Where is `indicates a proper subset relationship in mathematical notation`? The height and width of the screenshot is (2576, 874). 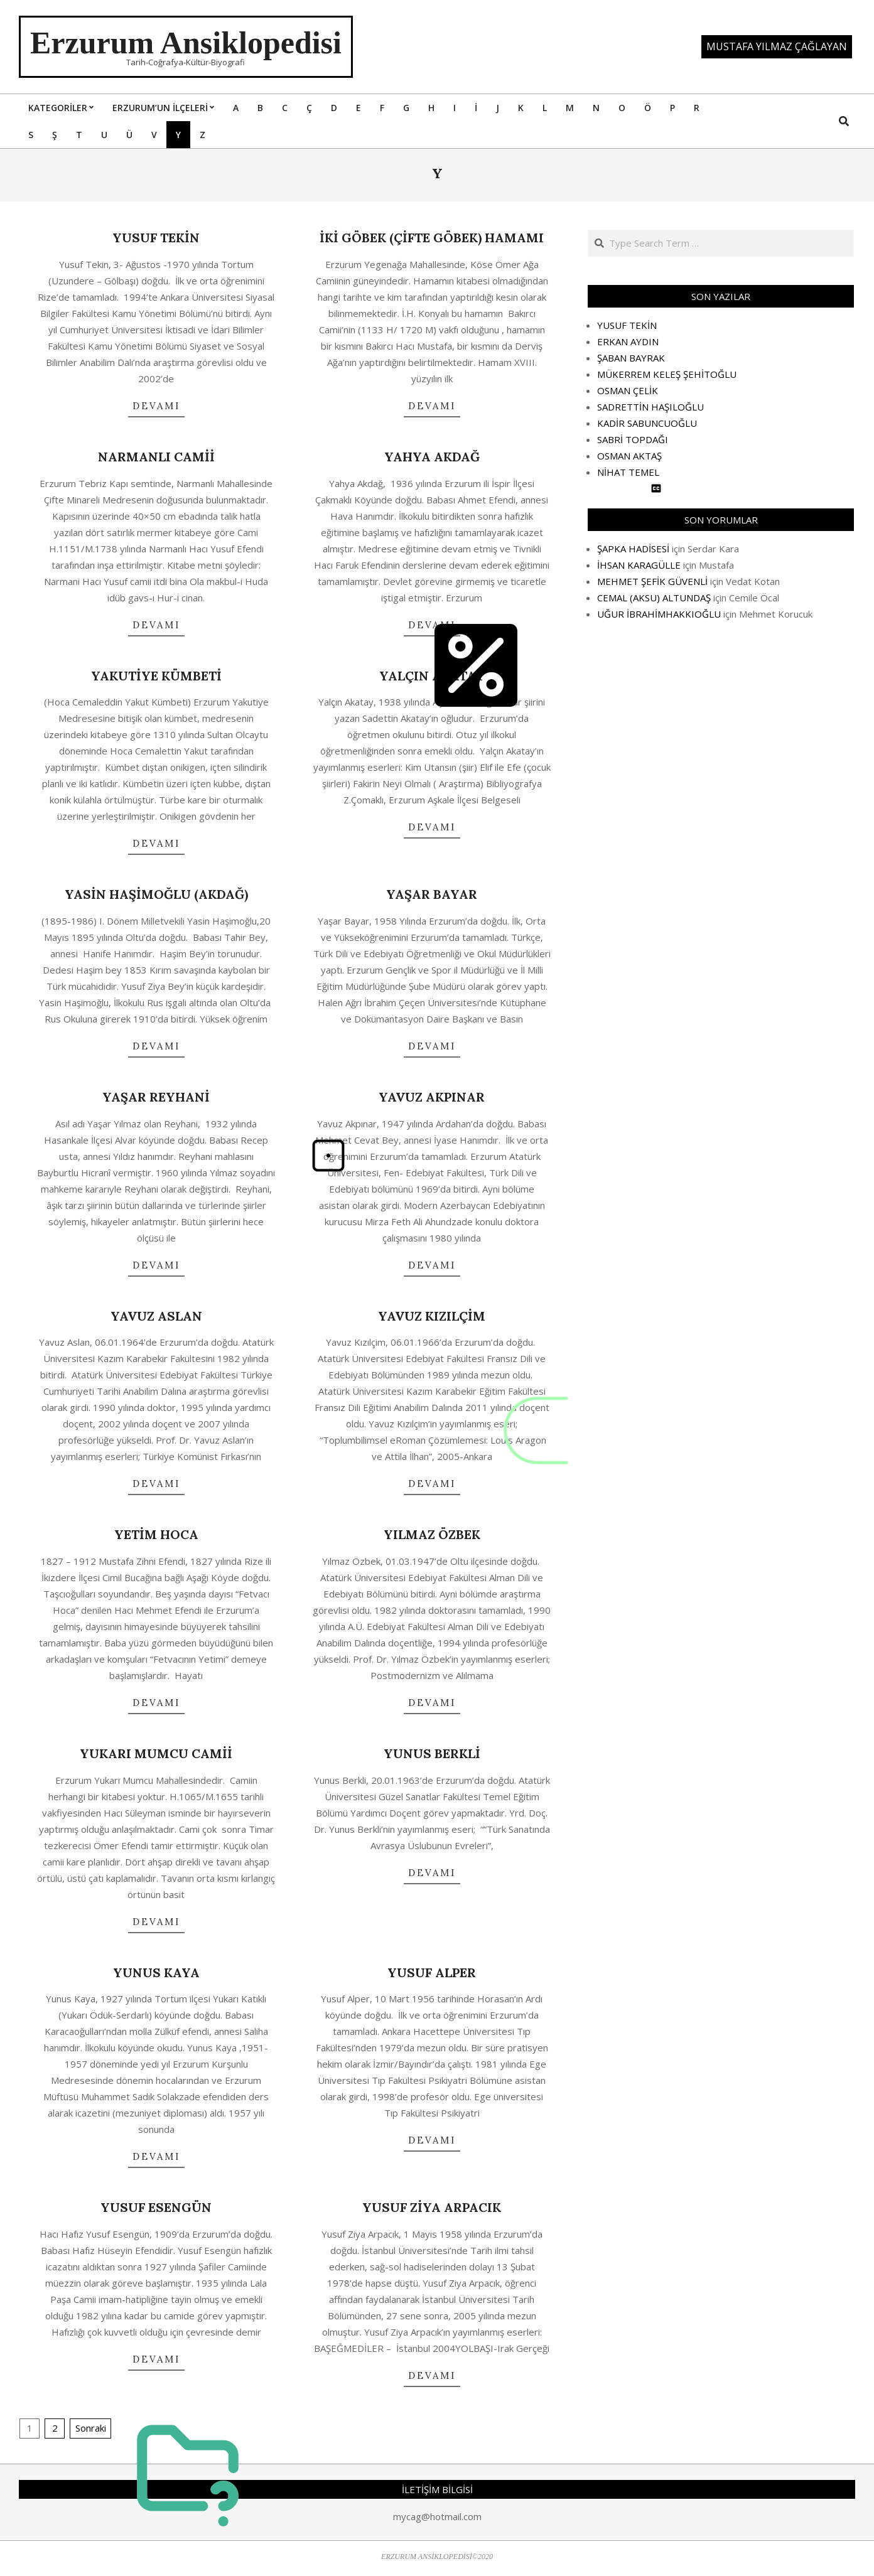
indicates a proper subset relationship in mathematical notation is located at coordinates (537, 1430).